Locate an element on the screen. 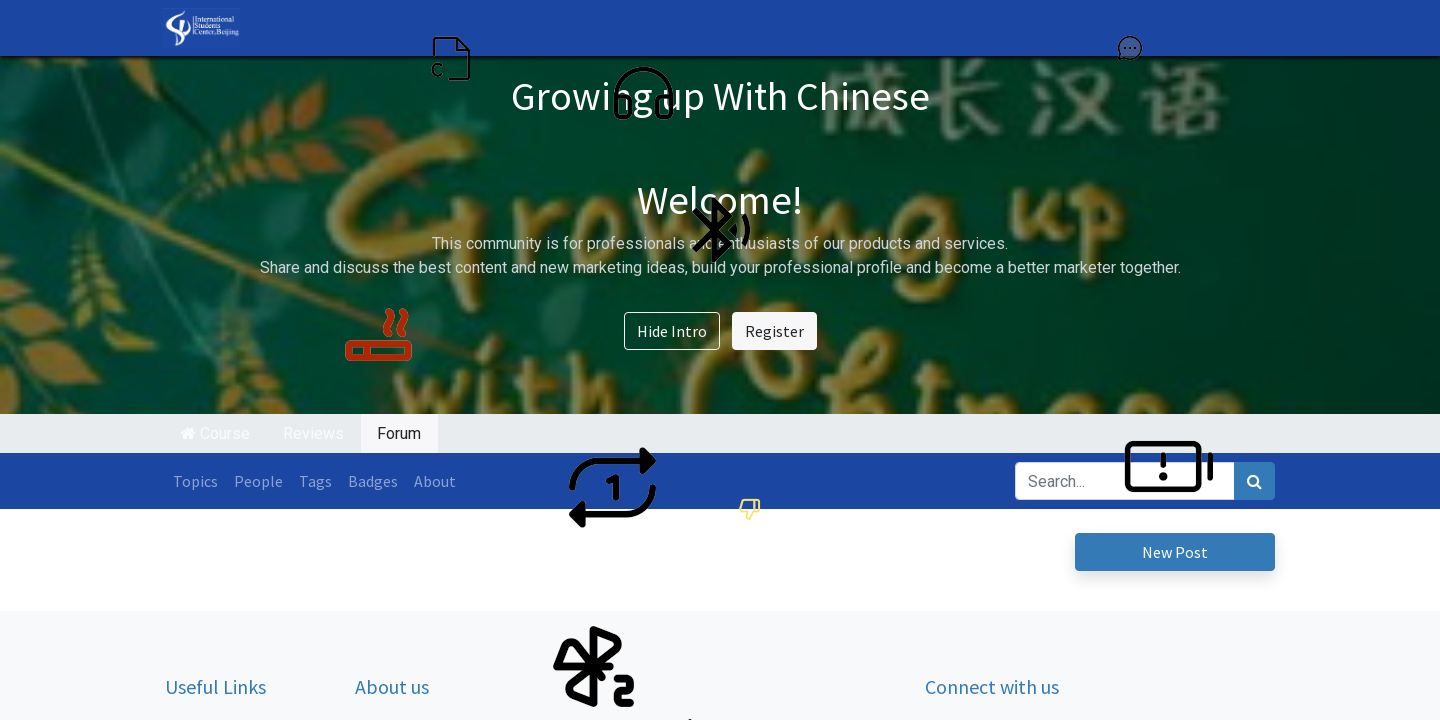 This screenshot has height=720, width=1440. access audio or music player is located at coordinates (643, 96).